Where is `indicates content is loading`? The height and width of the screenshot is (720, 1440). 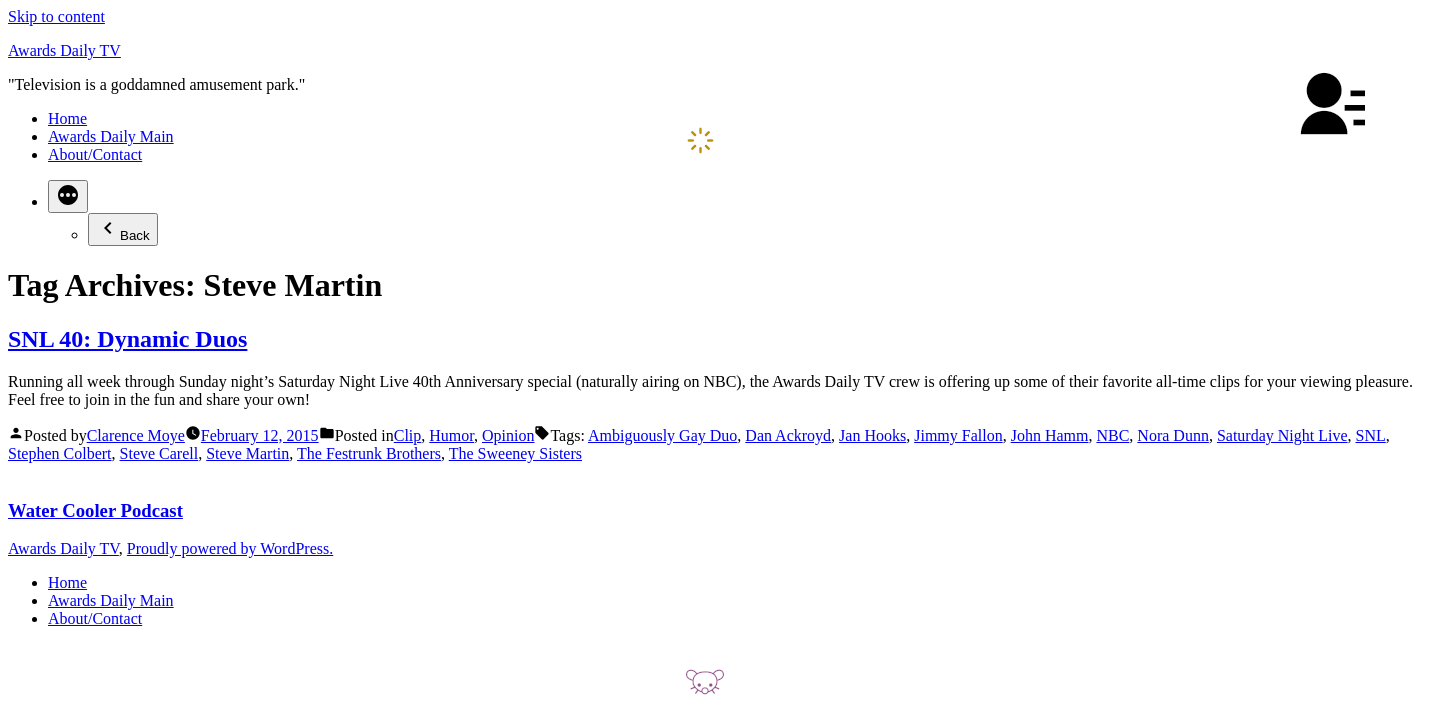
indicates content is loading is located at coordinates (700, 140).